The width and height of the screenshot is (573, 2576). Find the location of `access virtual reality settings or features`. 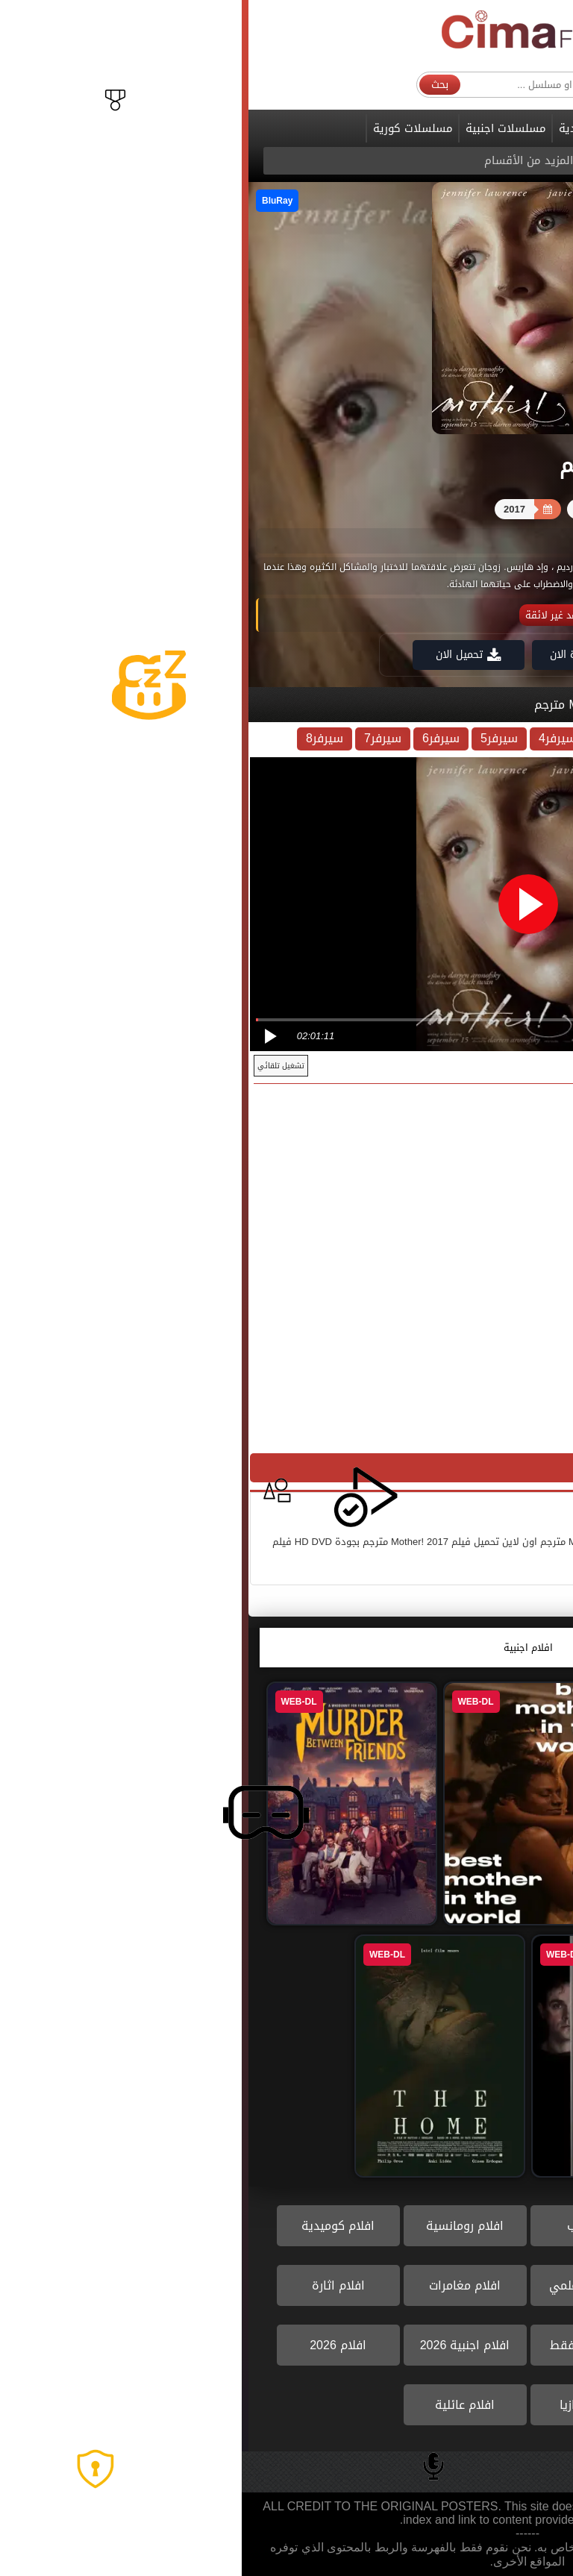

access virtual reality settings or features is located at coordinates (266, 1812).